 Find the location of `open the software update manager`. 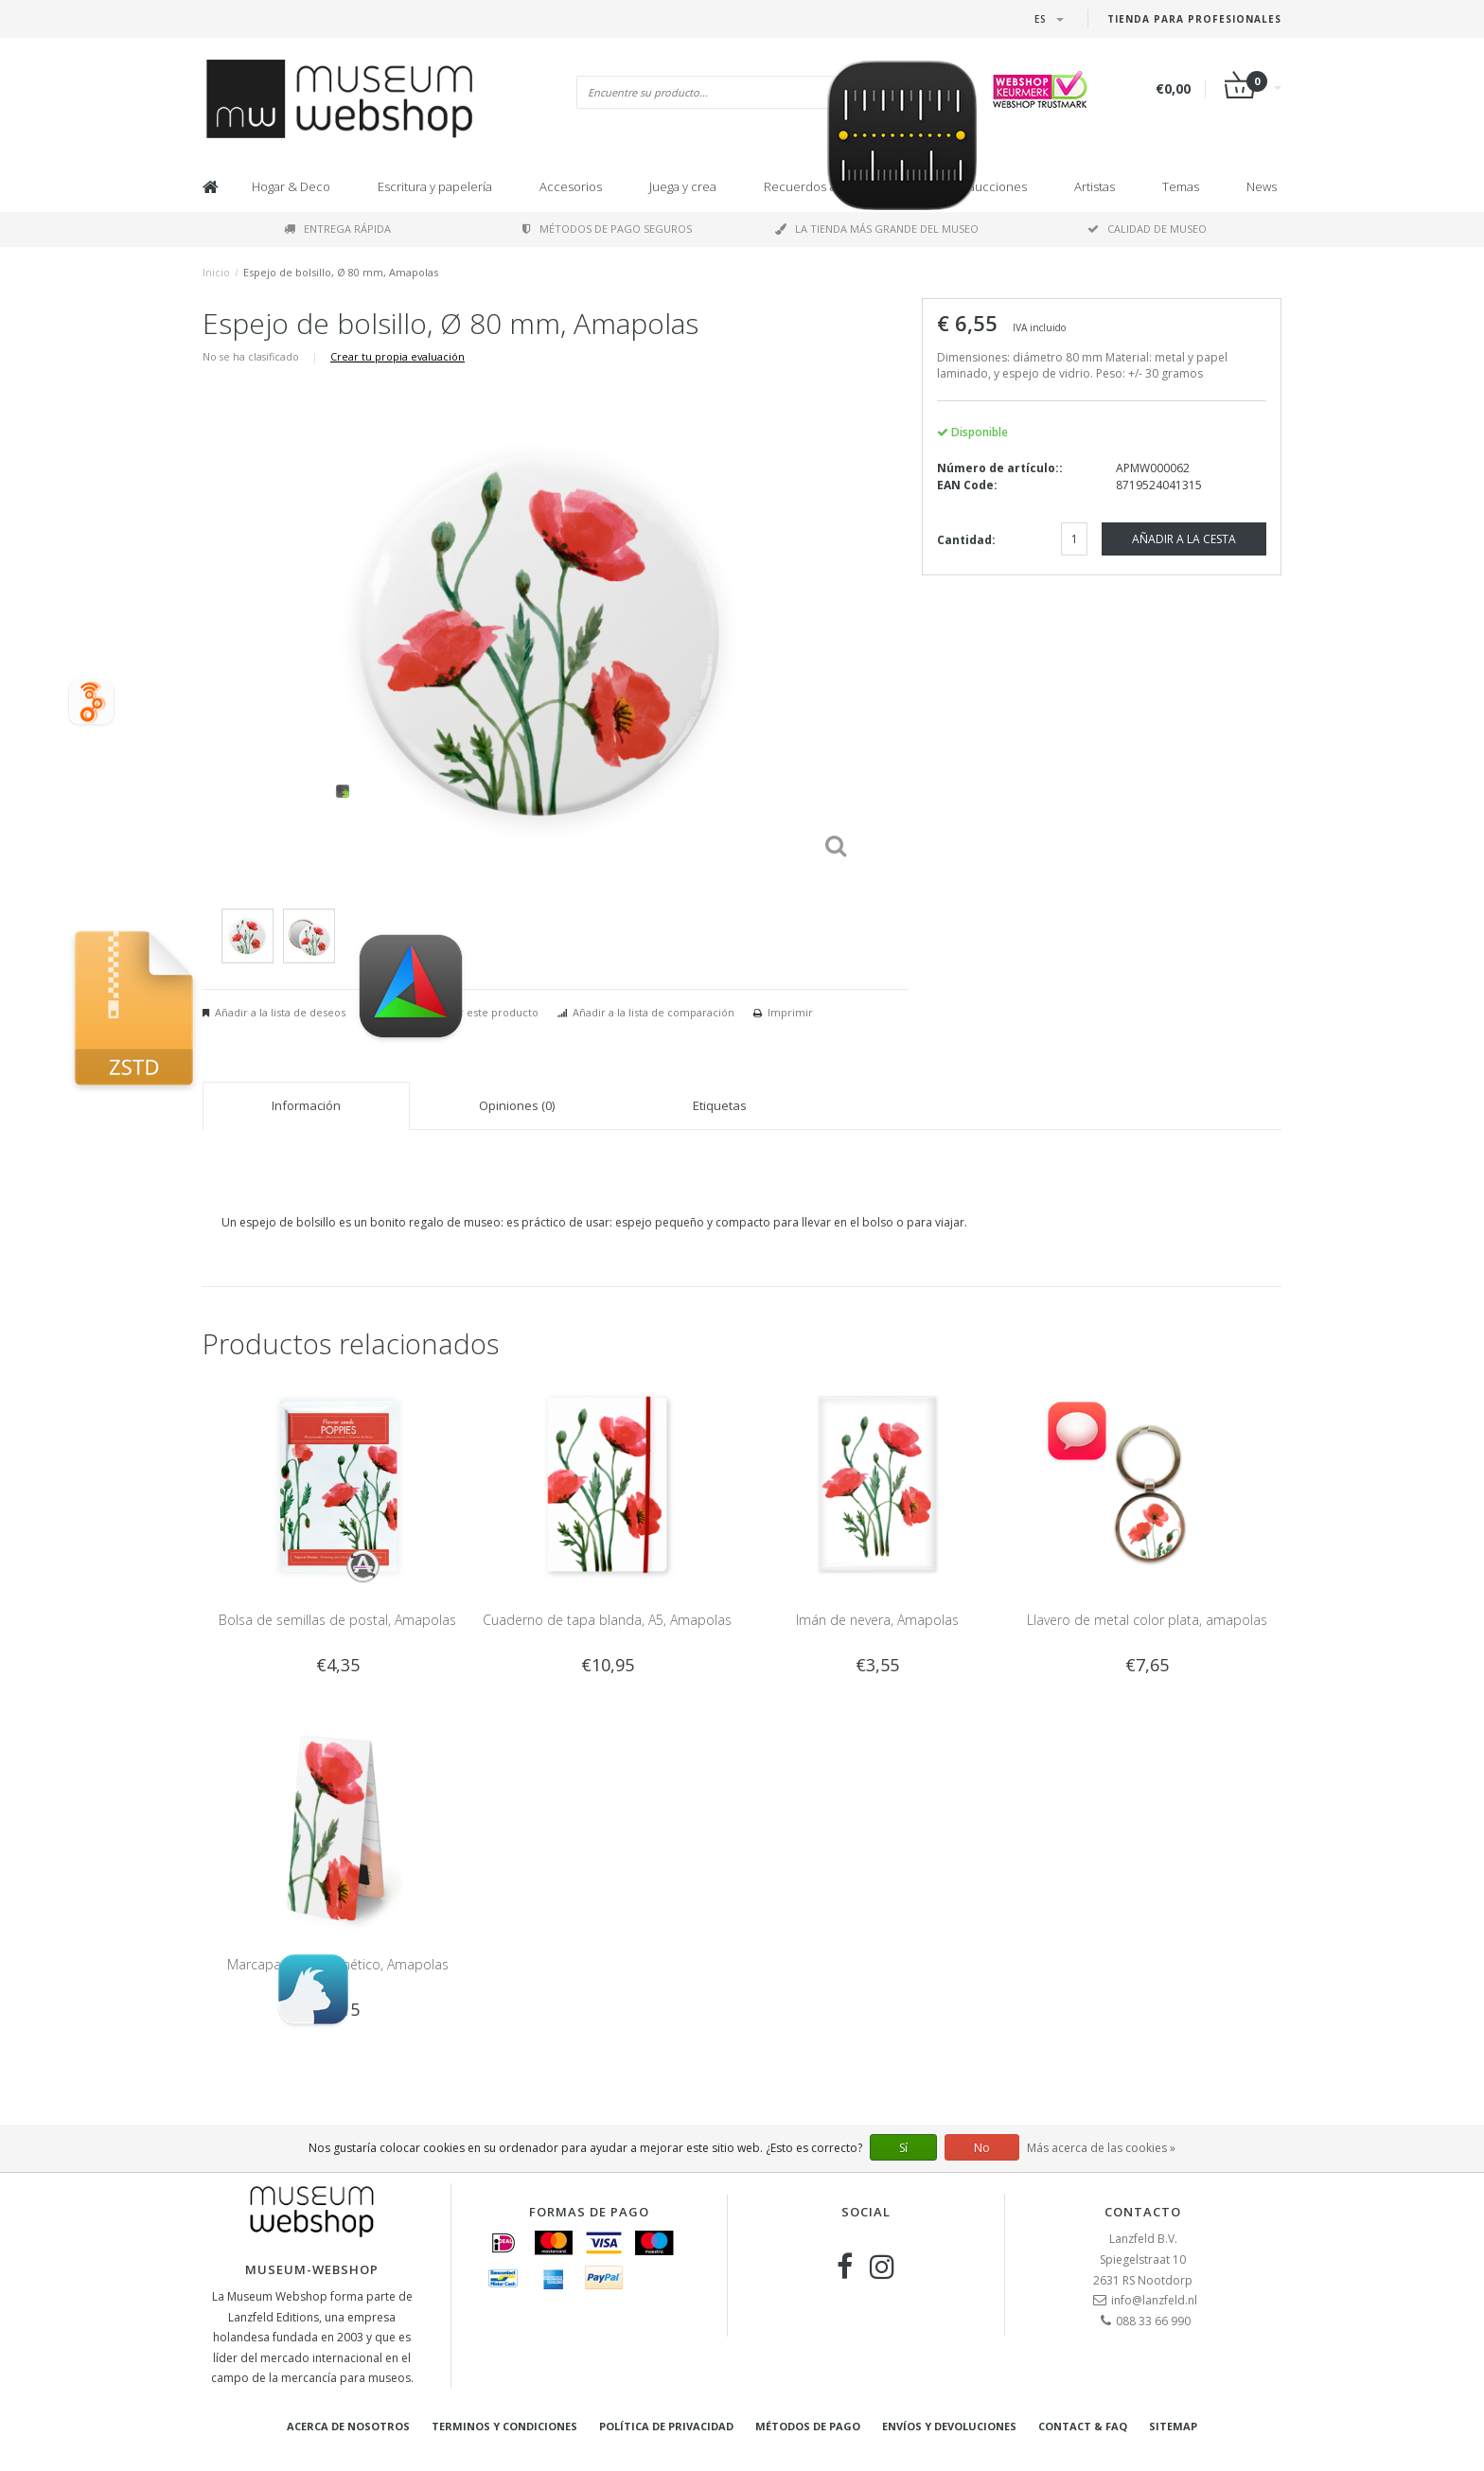

open the software update manager is located at coordinates (362, 1565).